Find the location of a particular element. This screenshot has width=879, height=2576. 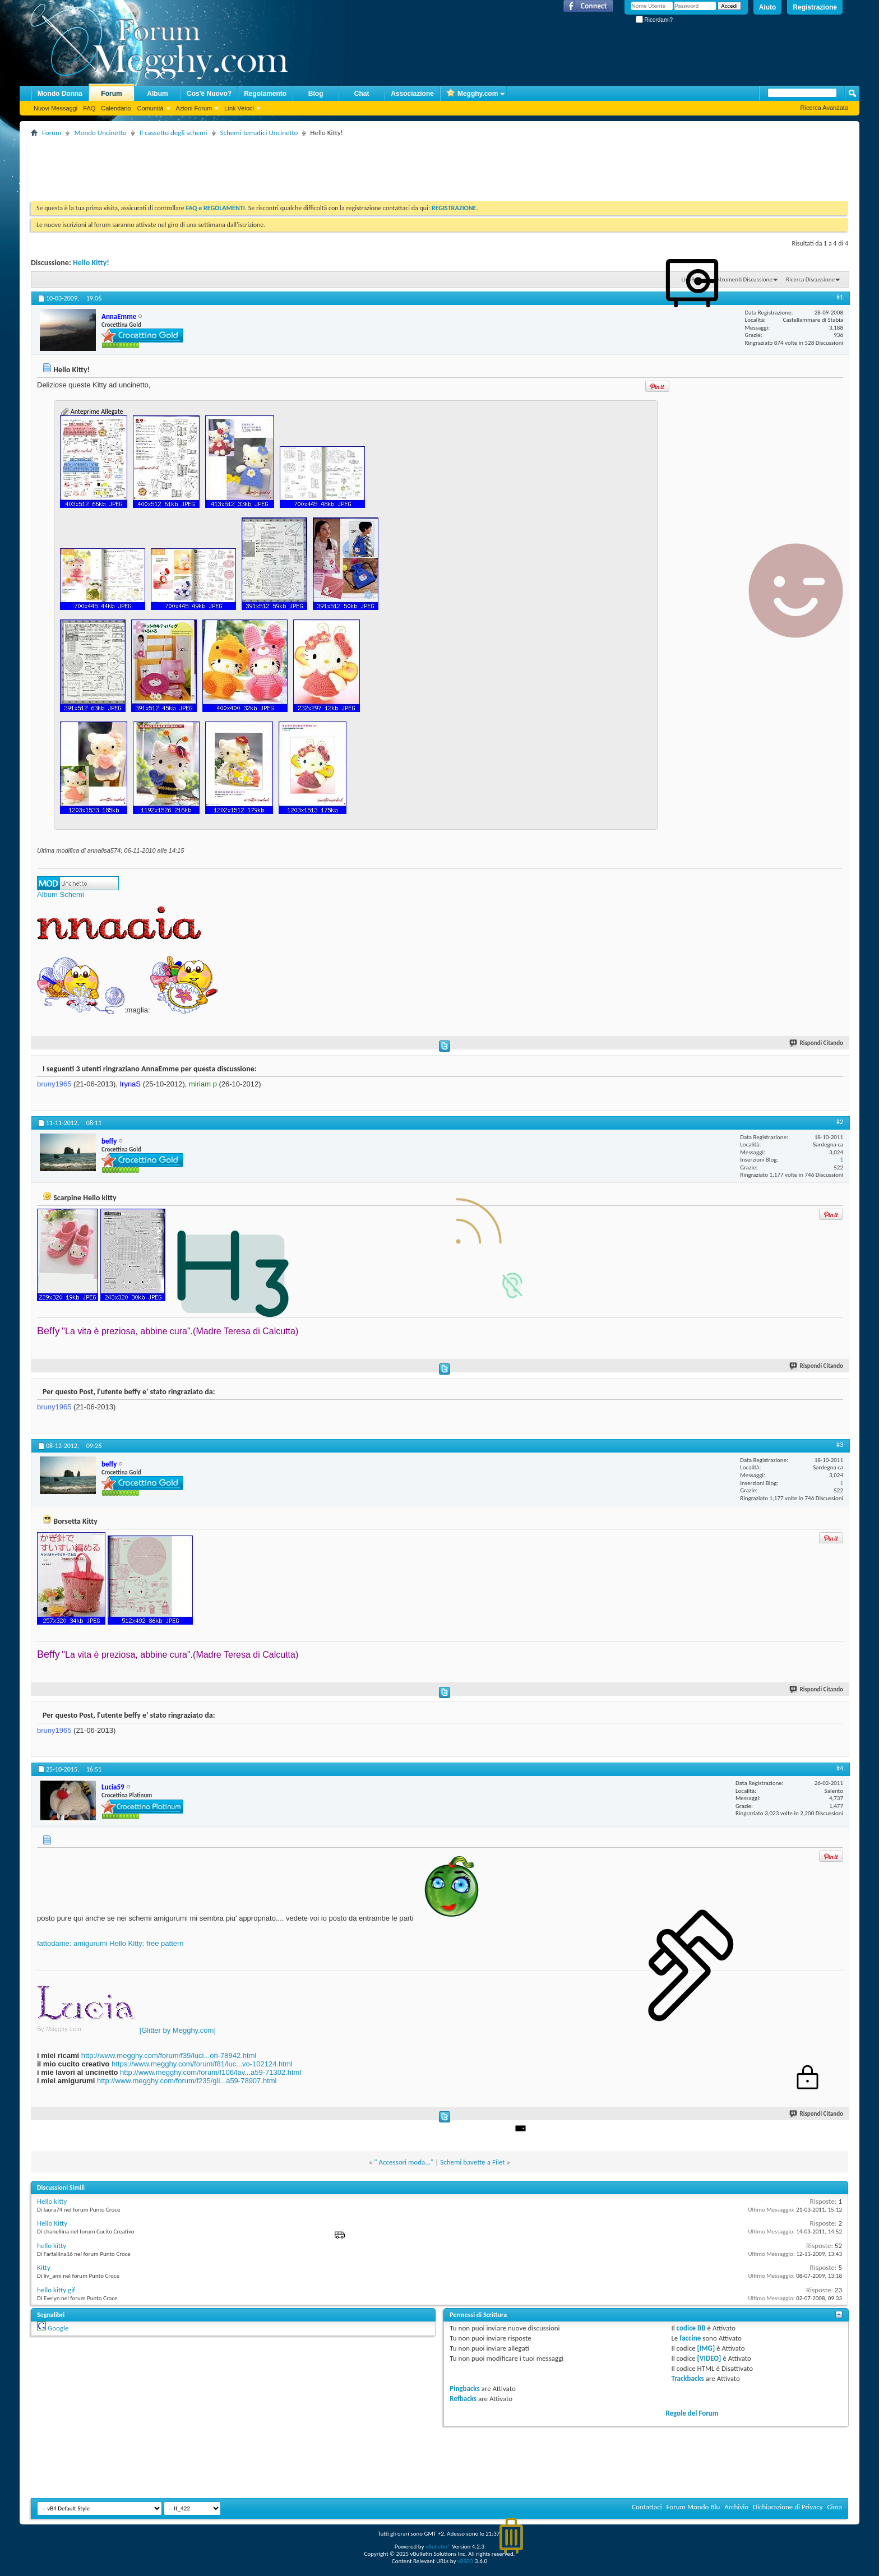

insert a winking emoji into your message is located at coordinates (795, 590).